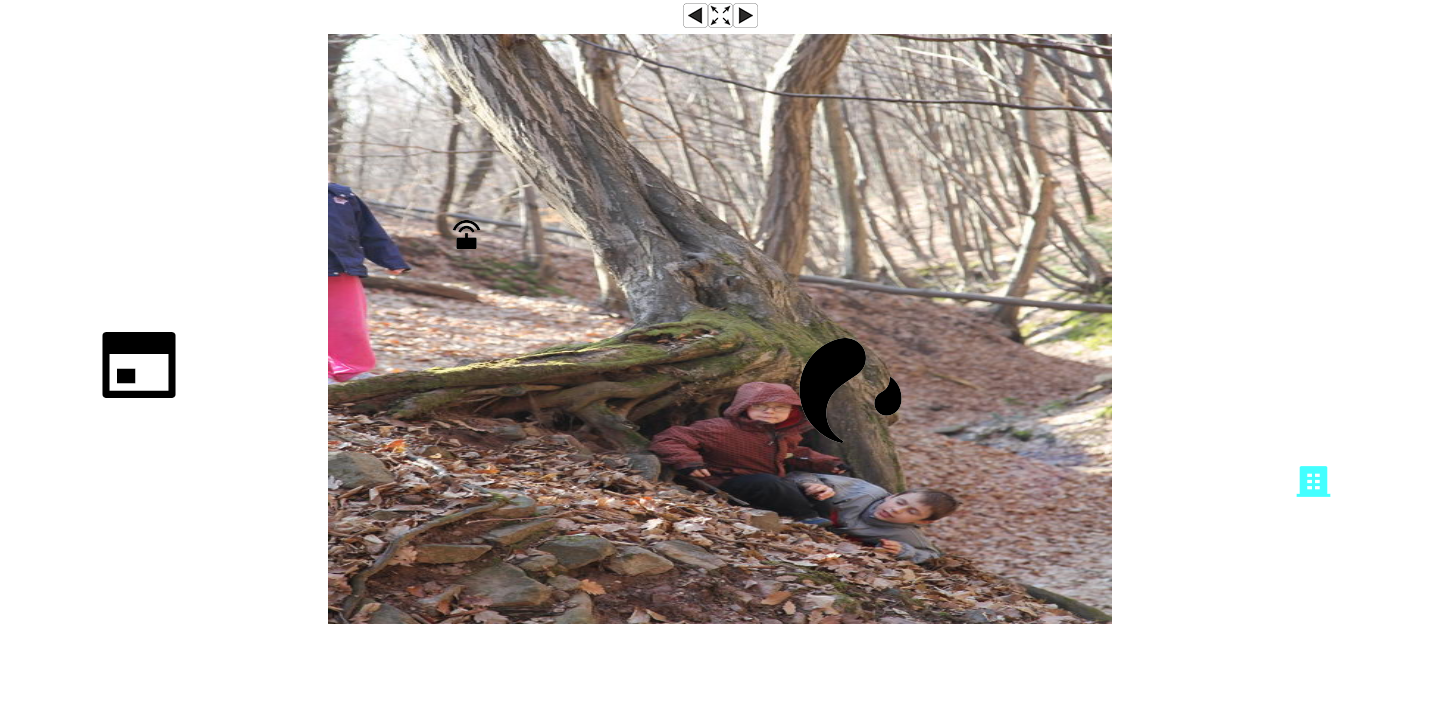 Image resolution: width=1440 pixels, height=720 pixels. I want to click on access router or network settings, so click(466, 234).